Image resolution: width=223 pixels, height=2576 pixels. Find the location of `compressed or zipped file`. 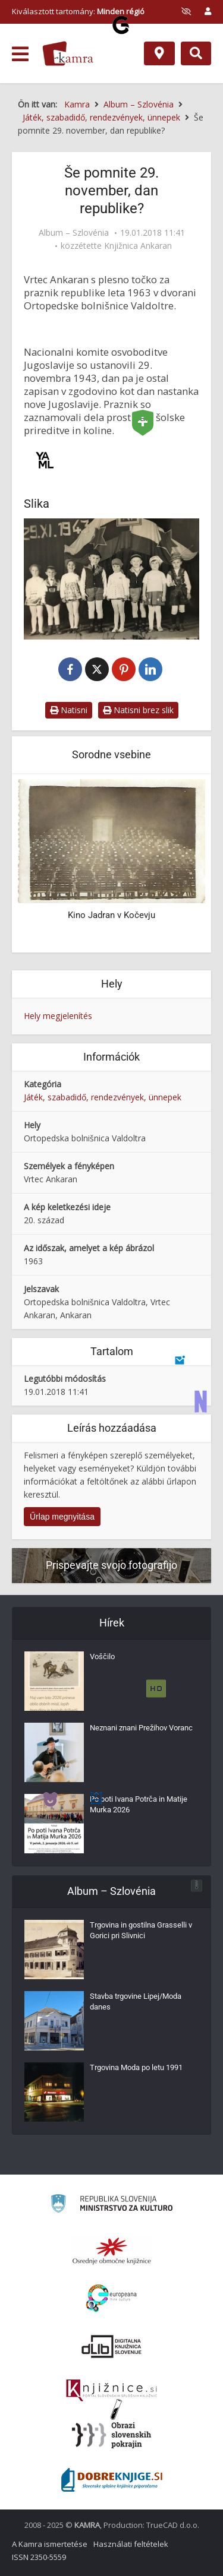

compressed or zipped file is located at coordinates (196, 1885).